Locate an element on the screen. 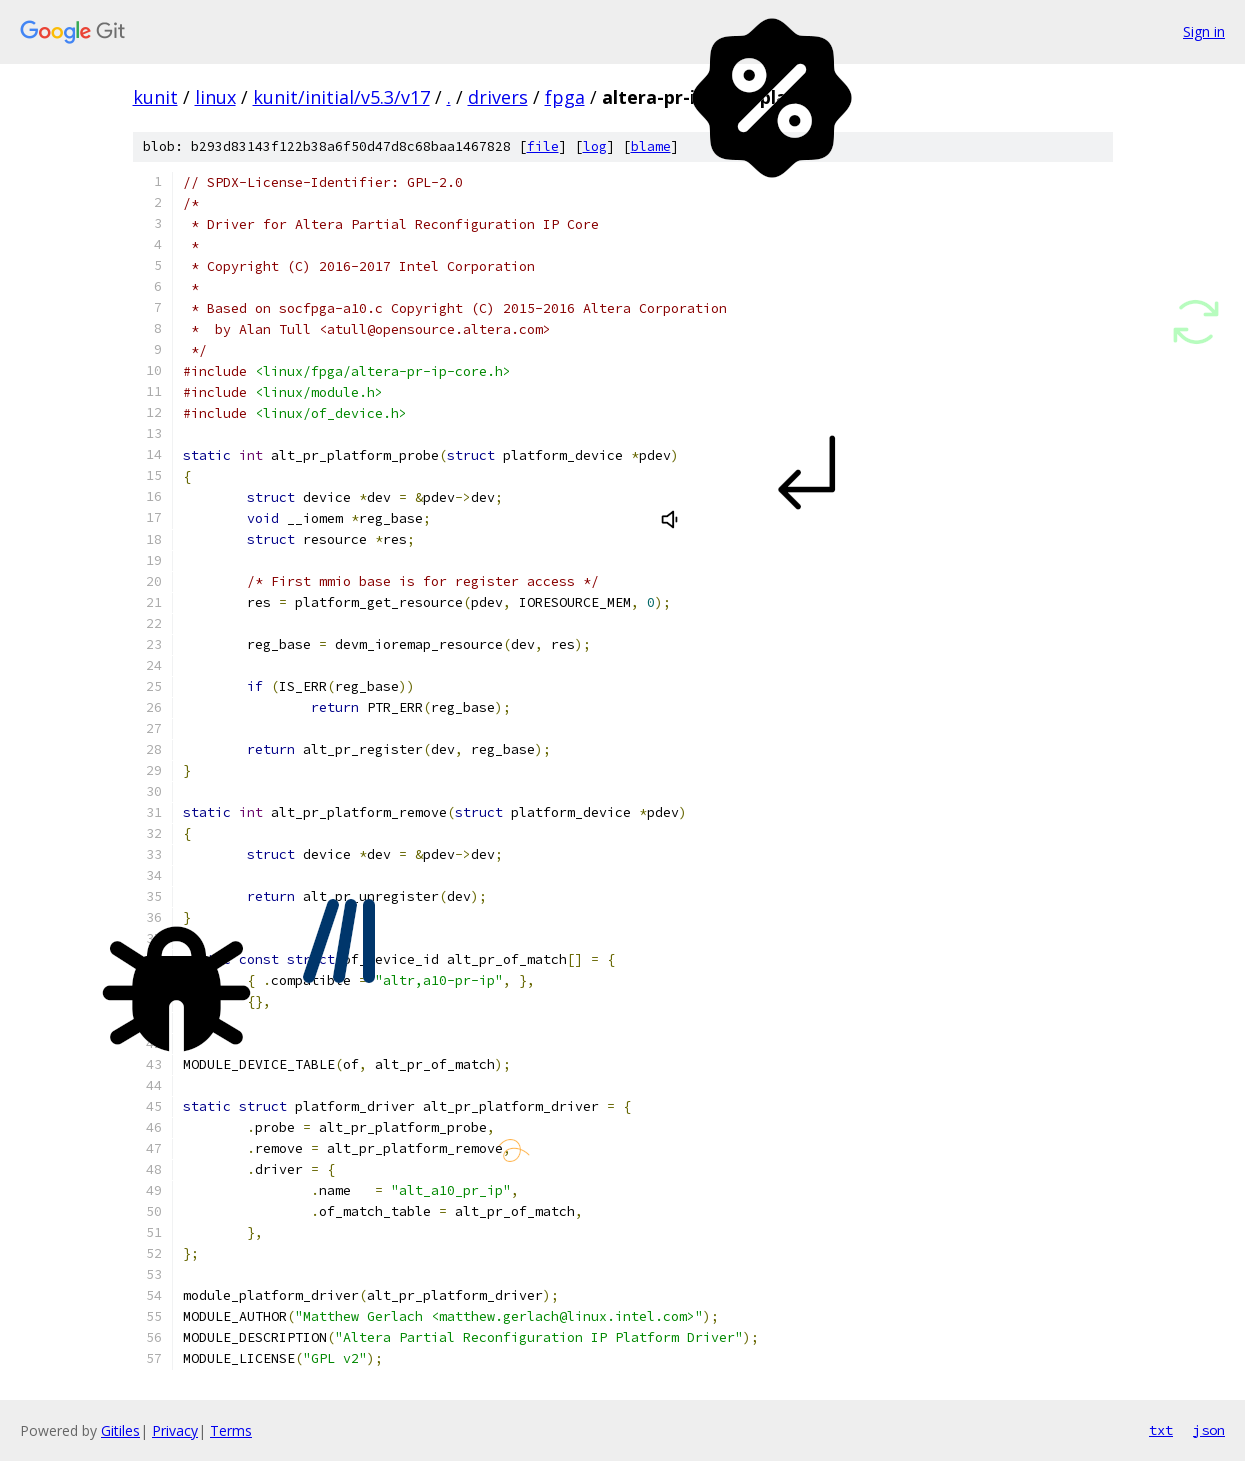 Image resolution: width=1245 pixels, height=1461 pixels. indicates a stack of leaning books or documents is located at coordinates (339, 941).